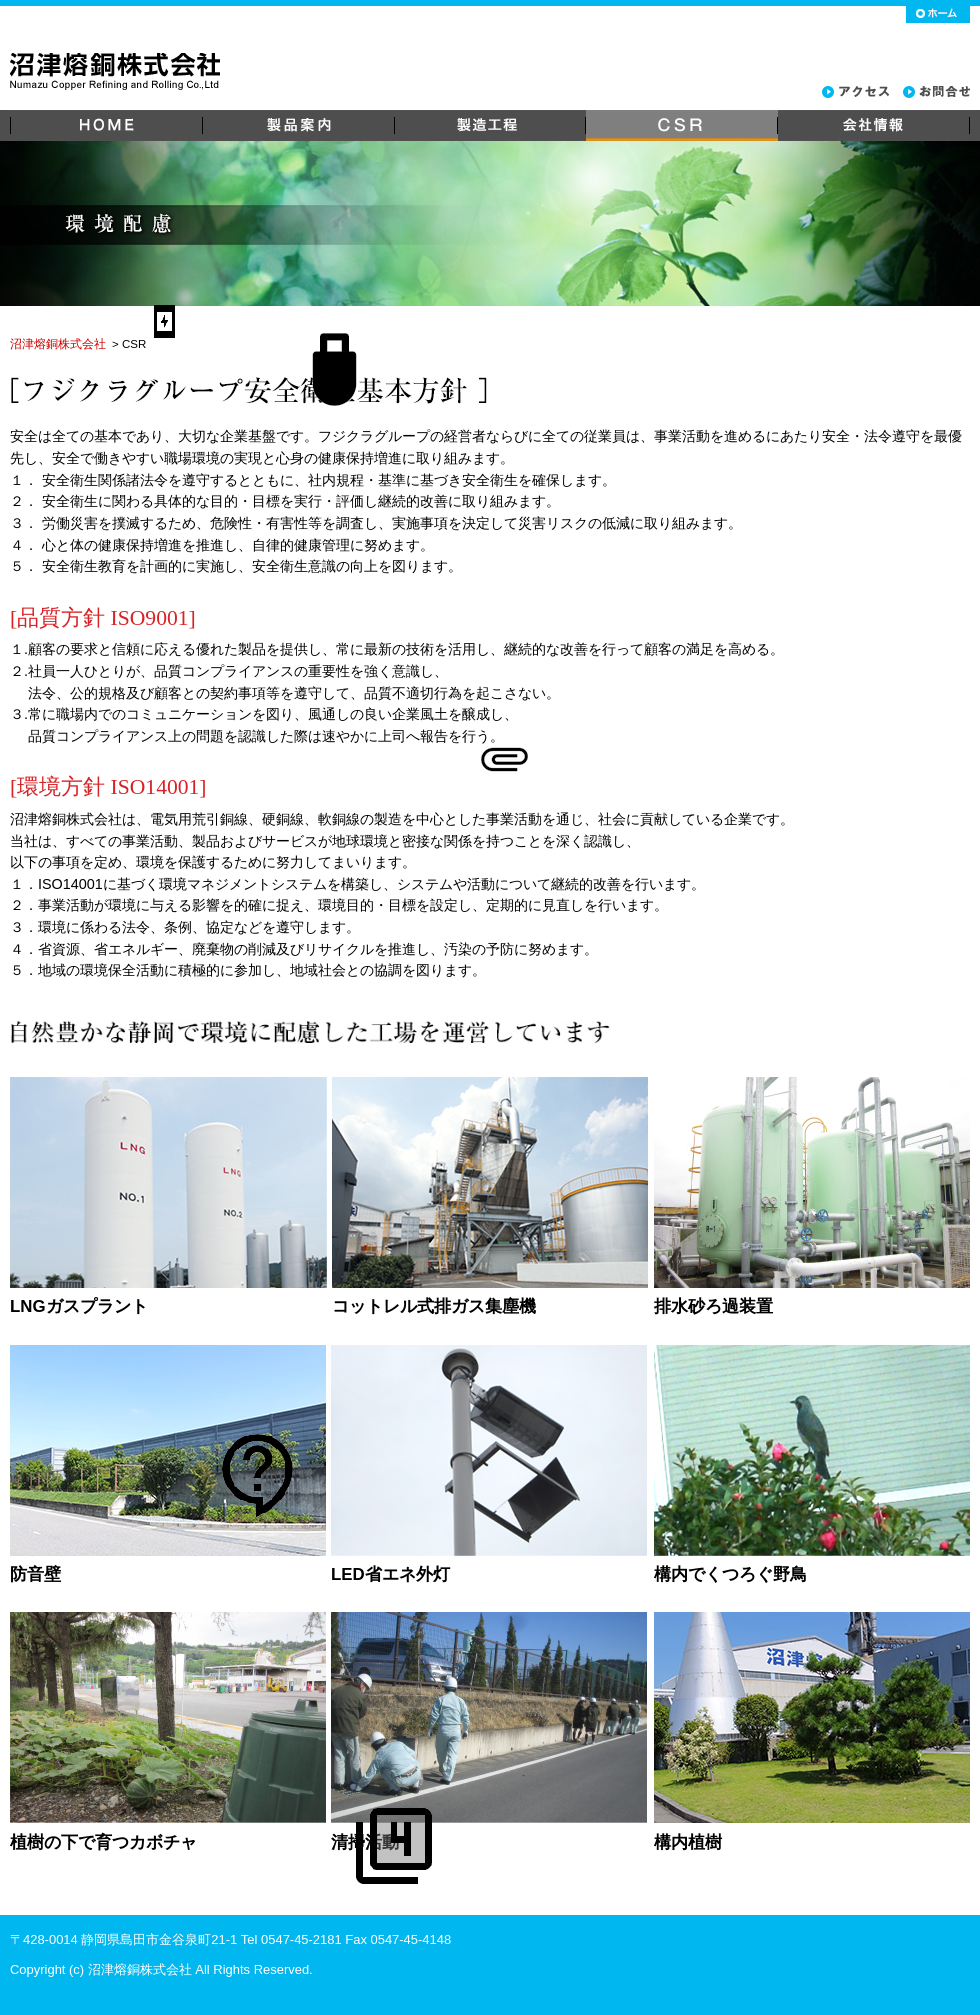 The height and width of the screenshot is (2015, 980). What do you see at coordinates (394, 1846) in the screenshot?
I see `select 4 images or items` at bounding box center [394, 1846].